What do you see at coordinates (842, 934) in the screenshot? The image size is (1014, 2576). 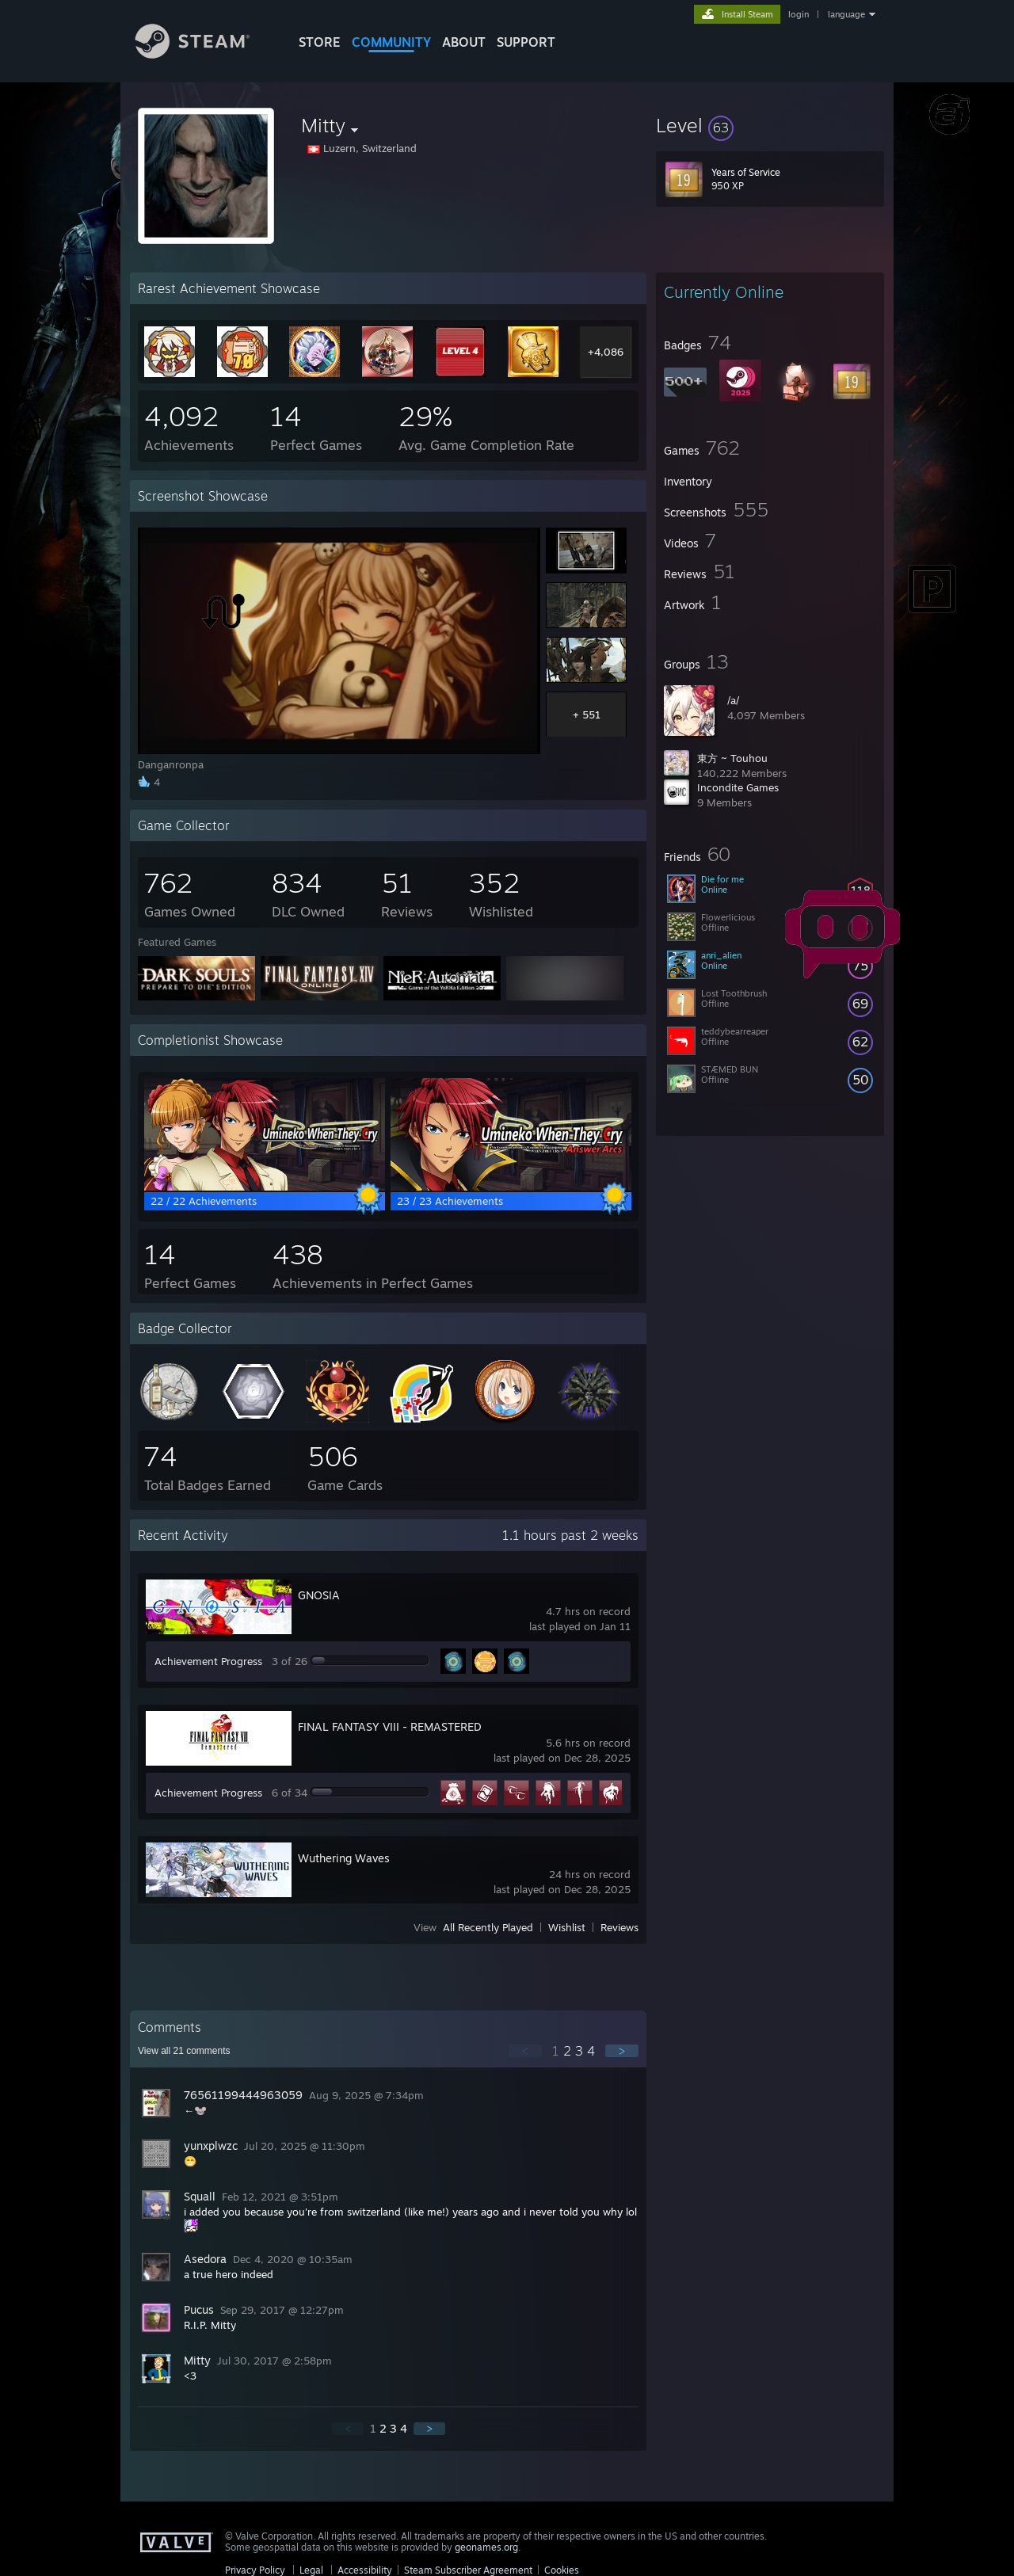 I see `open the Poe AI chat app` at bounding box center [842, 934].